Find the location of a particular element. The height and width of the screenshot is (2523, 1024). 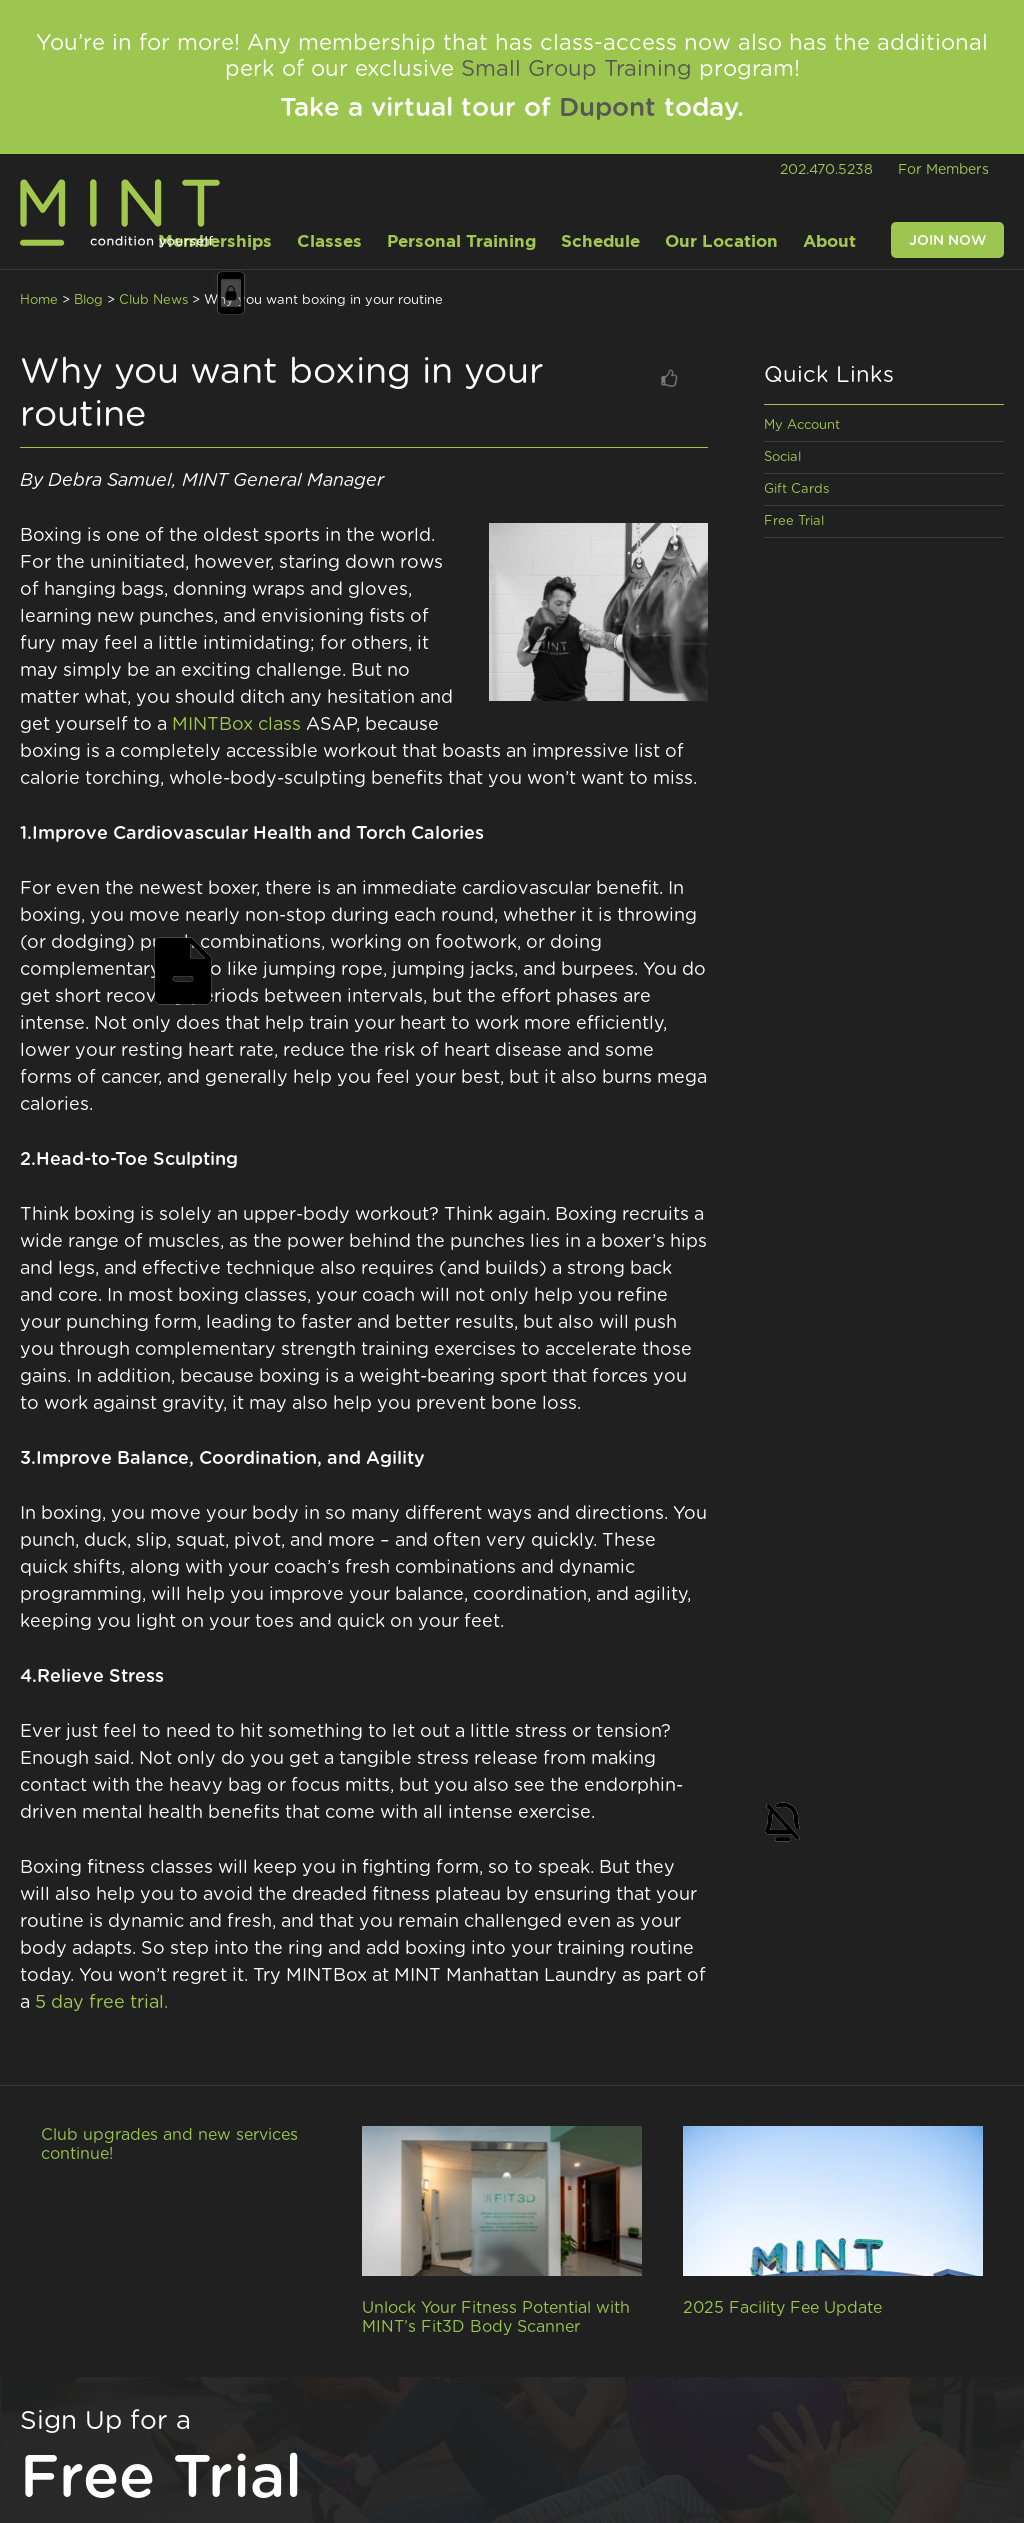

remove content from a file is located at coordinates (183, 971).